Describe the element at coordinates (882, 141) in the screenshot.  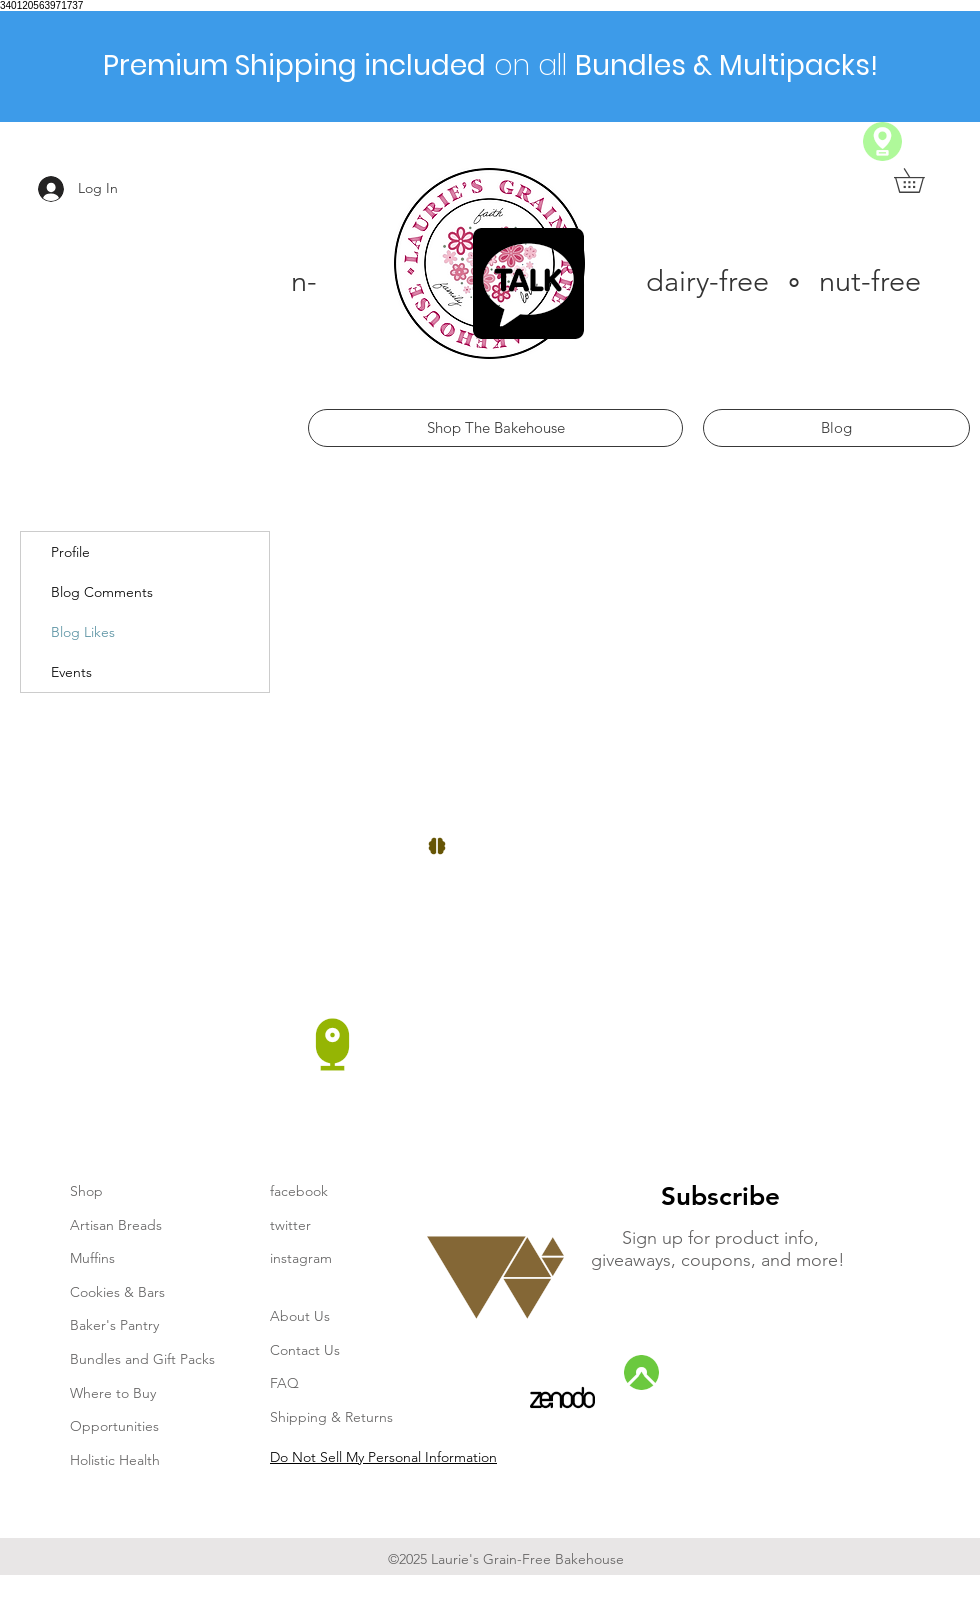
I see `maplibre mapping library logo` at that location.